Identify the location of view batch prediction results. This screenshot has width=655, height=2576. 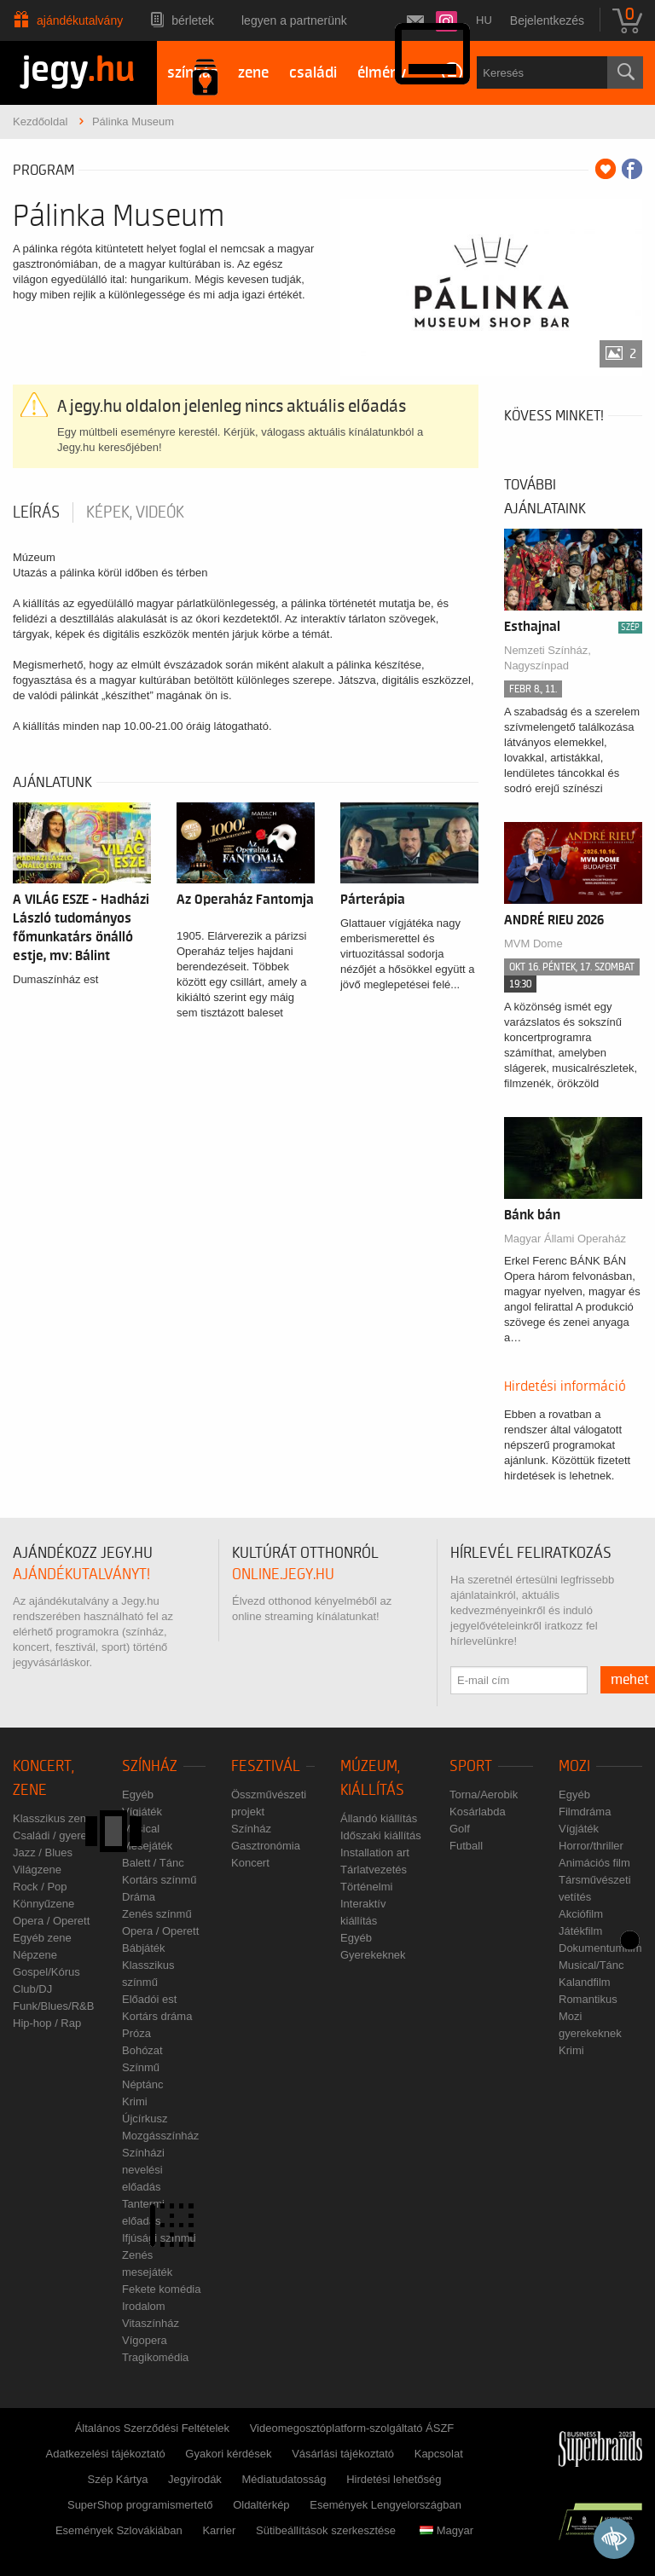
(205, 77).